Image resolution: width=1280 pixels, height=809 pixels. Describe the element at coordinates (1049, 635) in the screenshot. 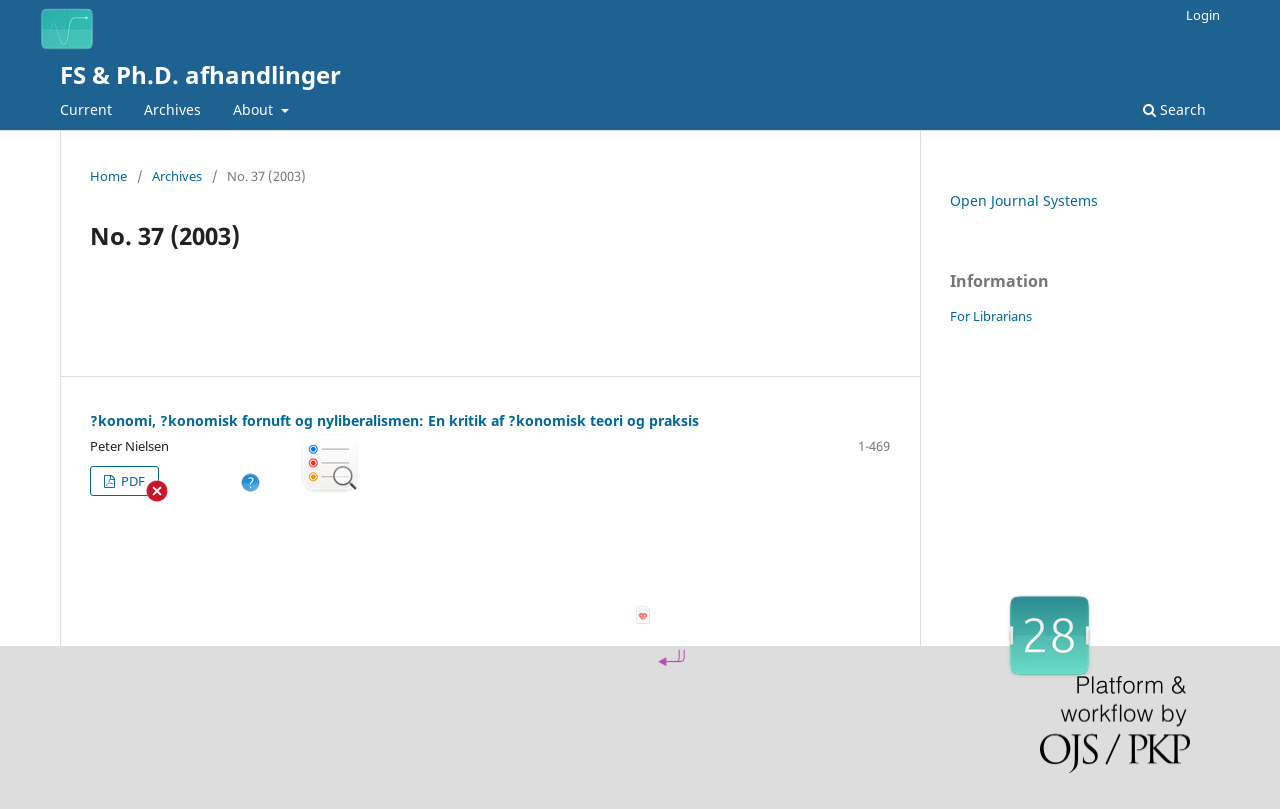

I see `open the calendar app` at that location.